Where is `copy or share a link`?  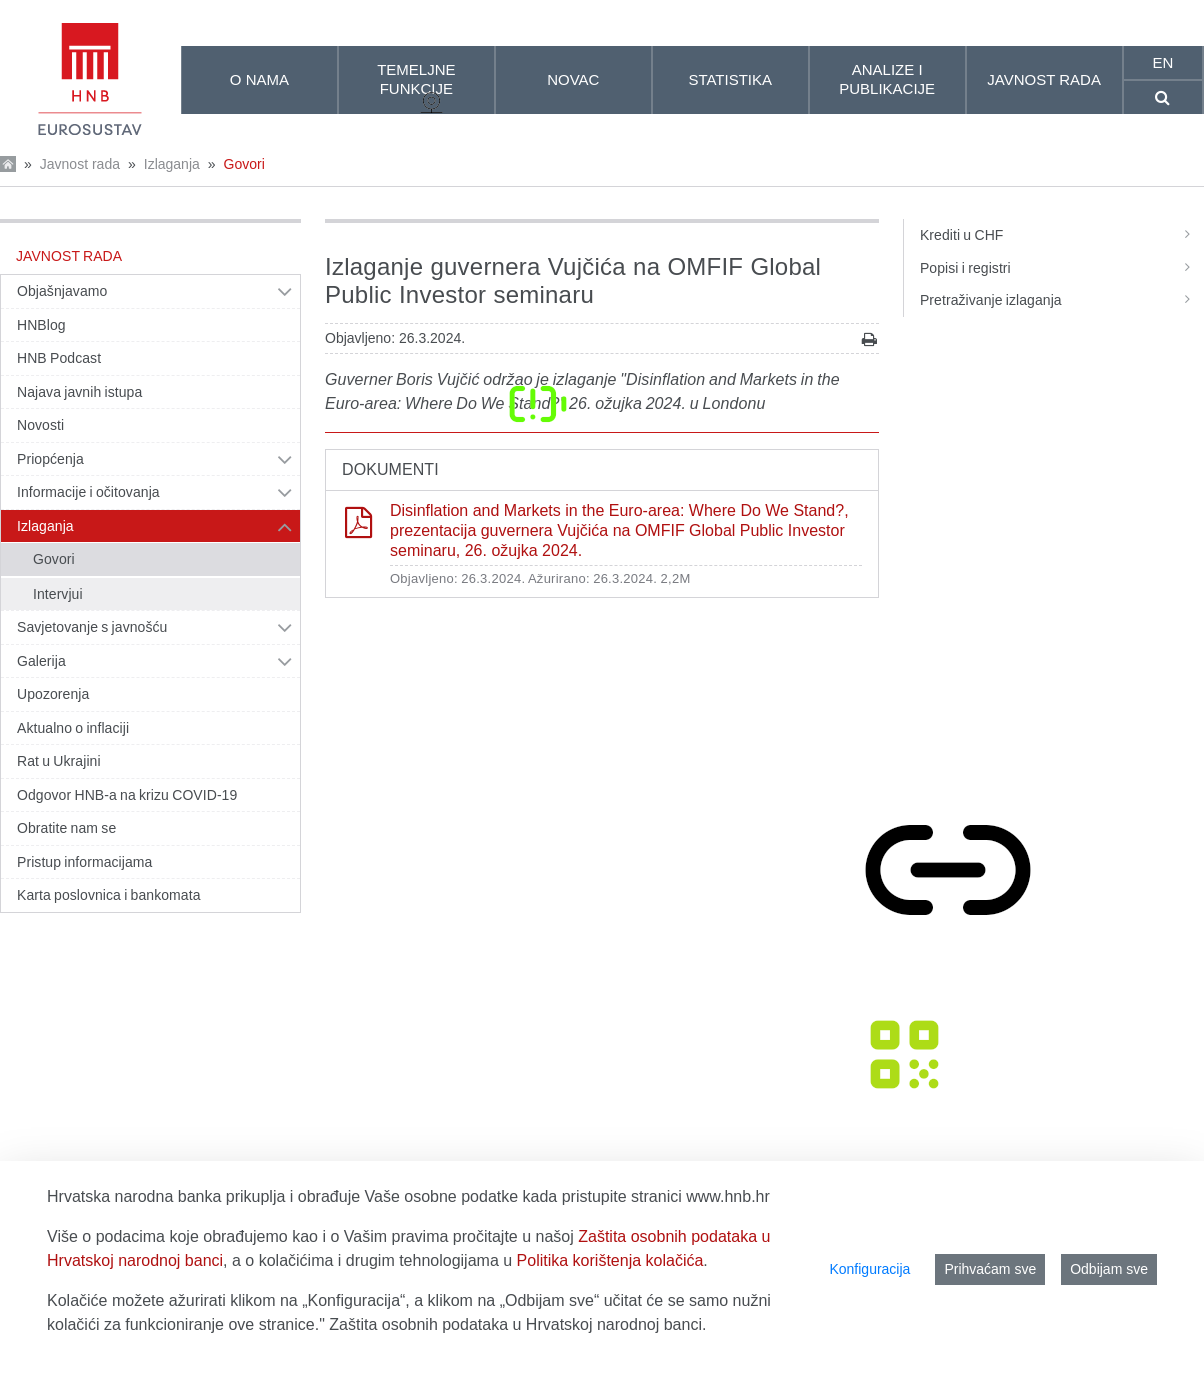 copy or share a link is located at coordinates (948, 870).